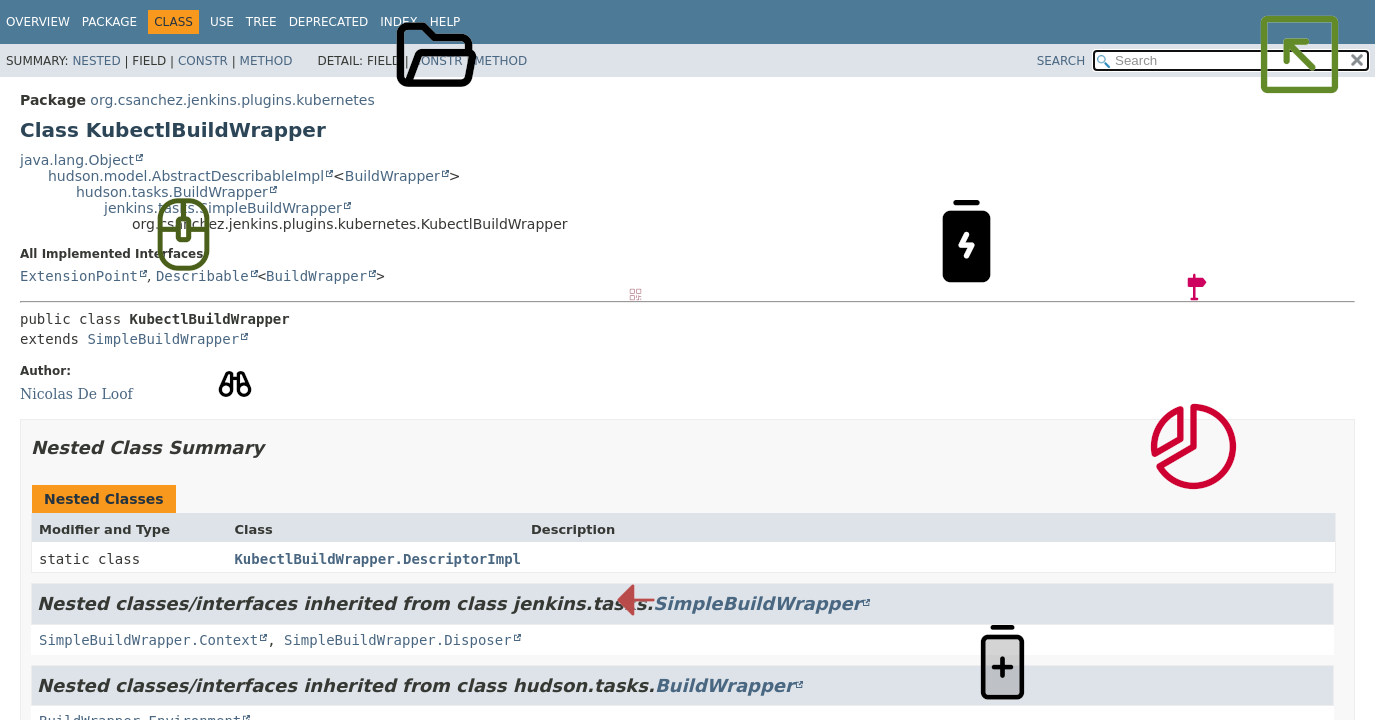 The width and height of the screenshot is (1375, 720). I want to click on open folder to view contents, so click(434, 56).